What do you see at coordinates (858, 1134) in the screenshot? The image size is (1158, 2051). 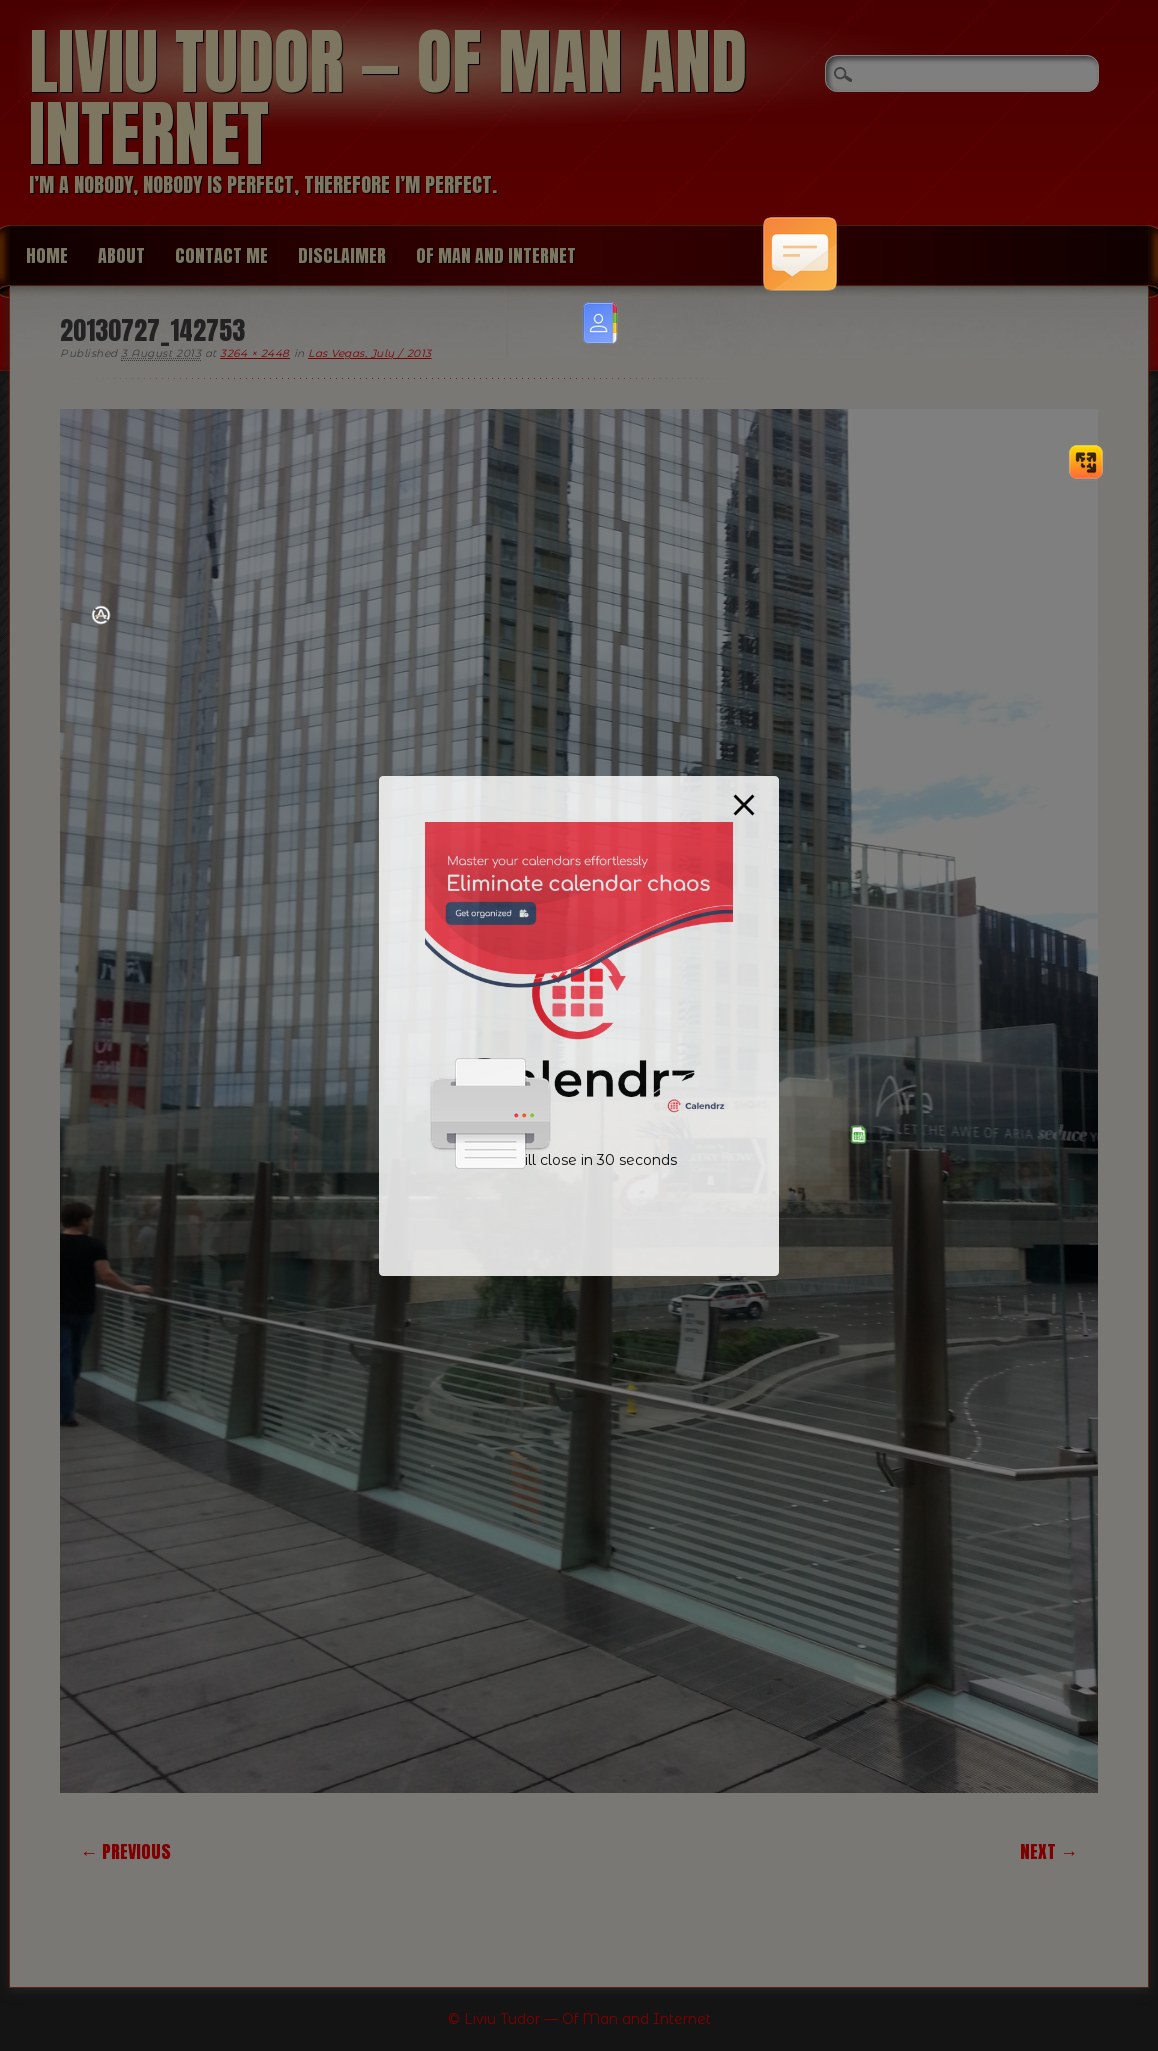 I see `open a spreadsheet template file` at bounding box center [858, 1134].